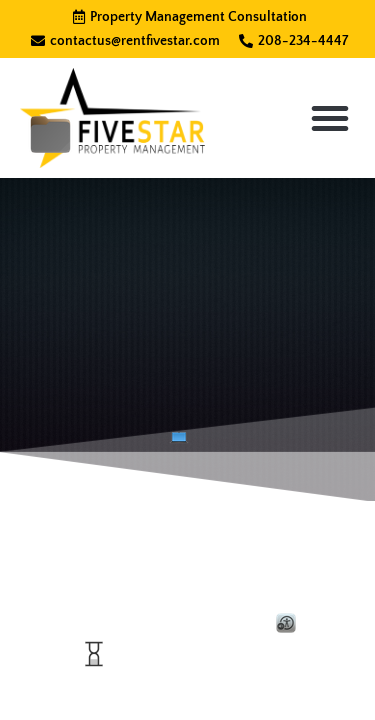 Image resolution: width=375 pixels, height=720 pixels. What do you see at coordinates (94, 654) in the screenshot?
I see `countdown timer or time remaining indicator` at bounding box center [94, 654].